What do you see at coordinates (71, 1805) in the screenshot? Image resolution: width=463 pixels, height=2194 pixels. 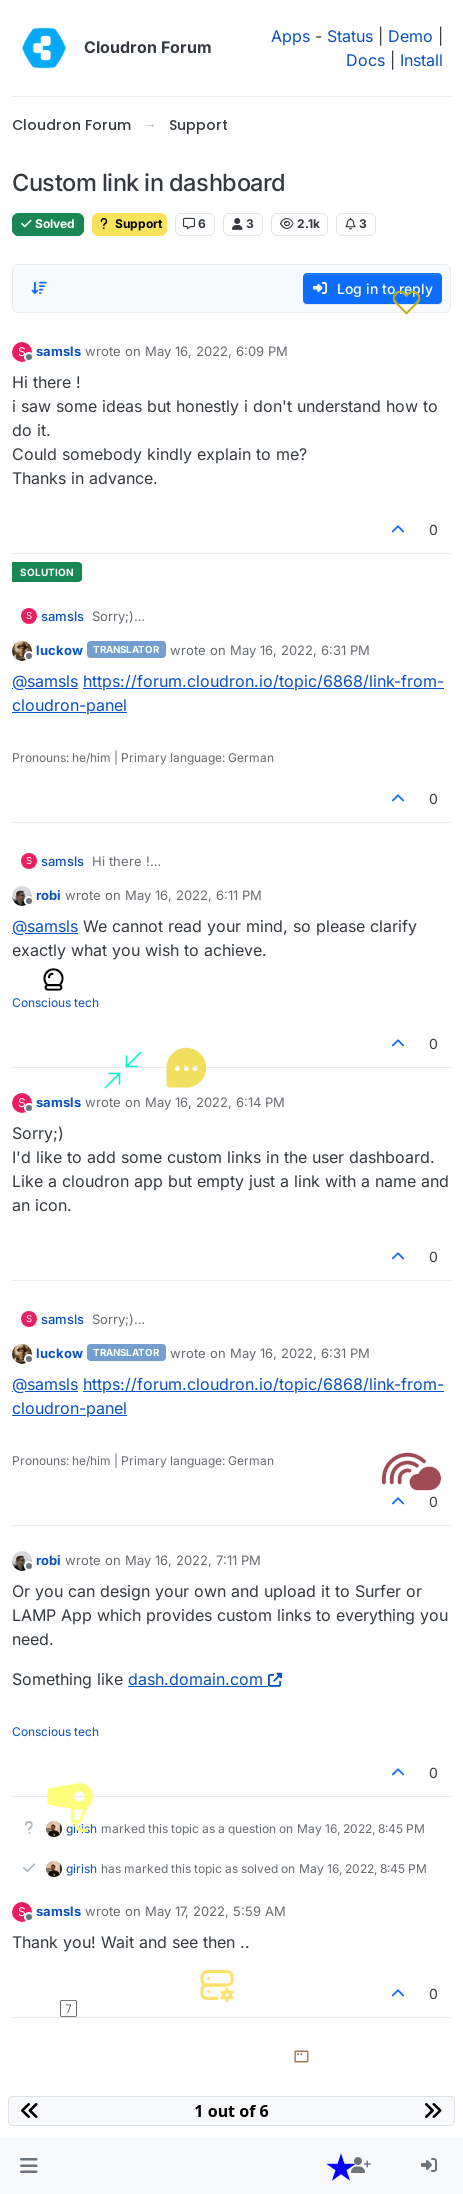 I see `access hair styling or beauty tools` at bounding box center [71, 1805].